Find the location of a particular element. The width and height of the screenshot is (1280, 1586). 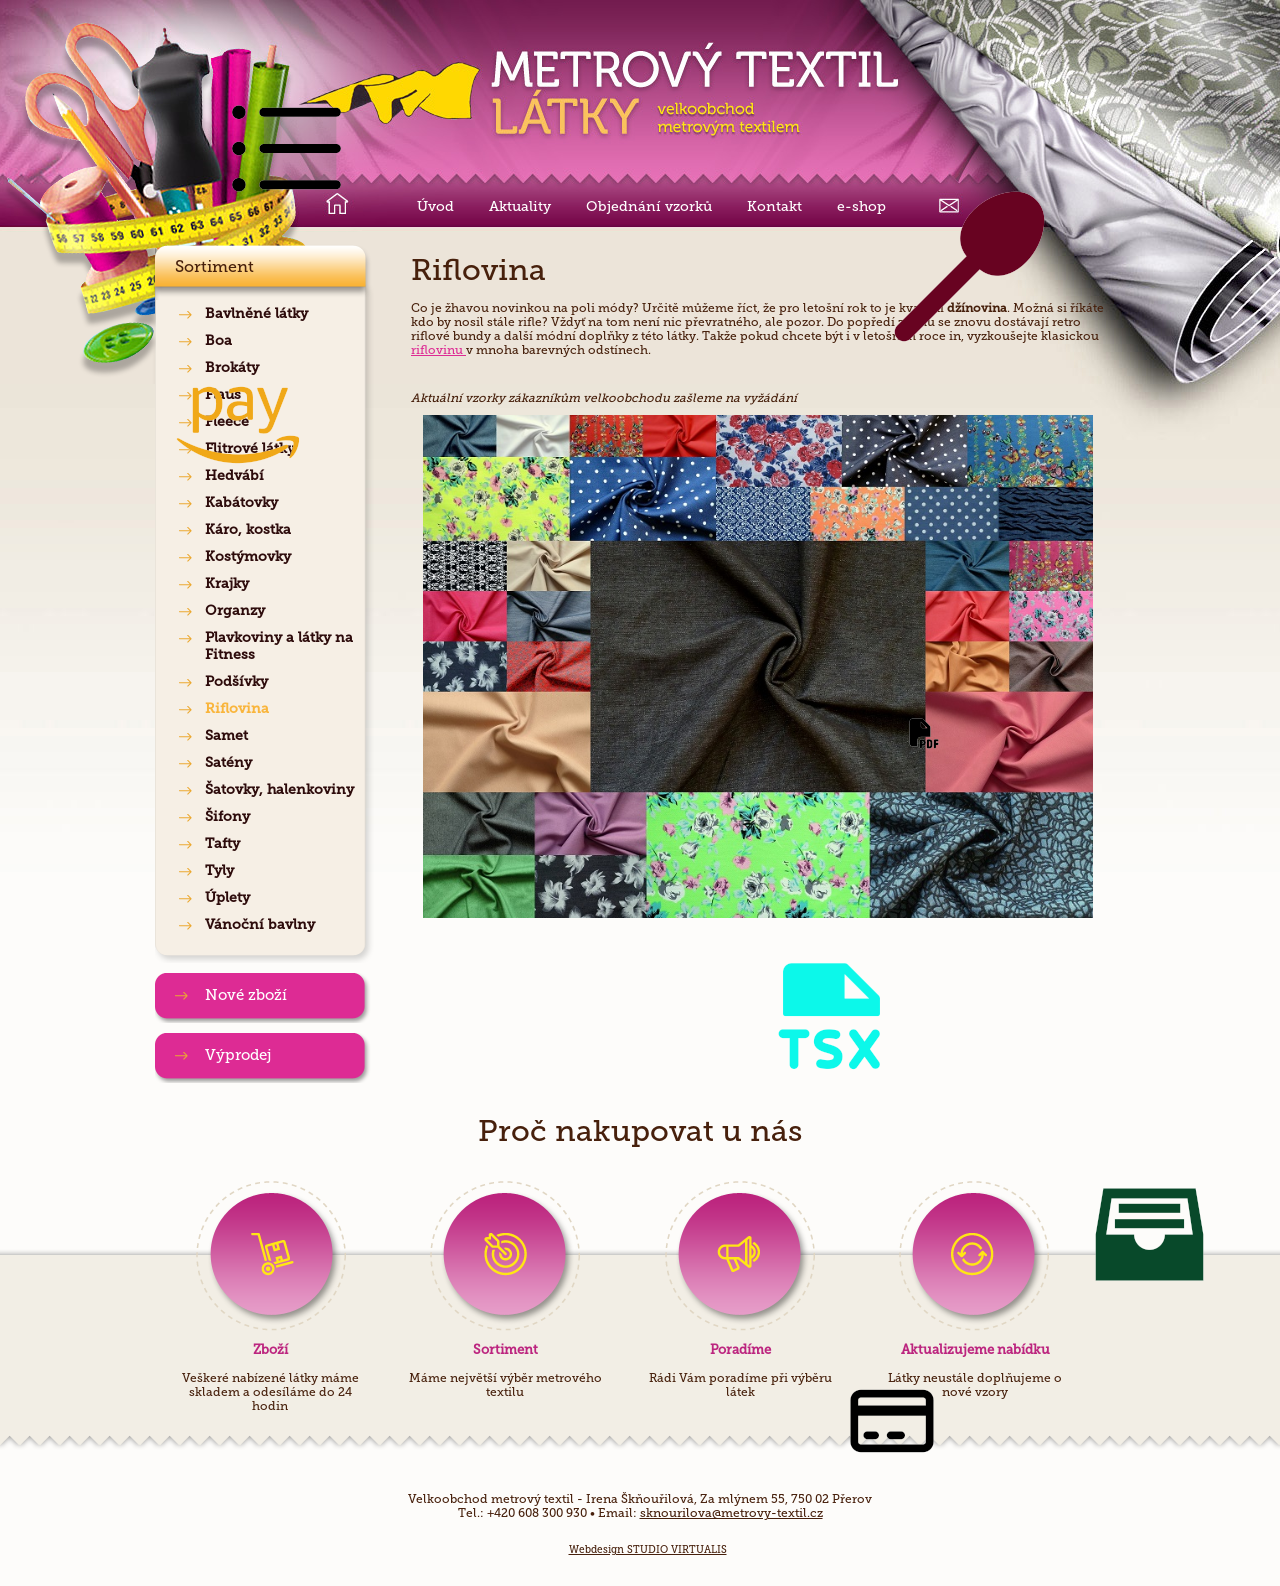

open a TypeScript JSX file is located at coordinates (831, 1020).